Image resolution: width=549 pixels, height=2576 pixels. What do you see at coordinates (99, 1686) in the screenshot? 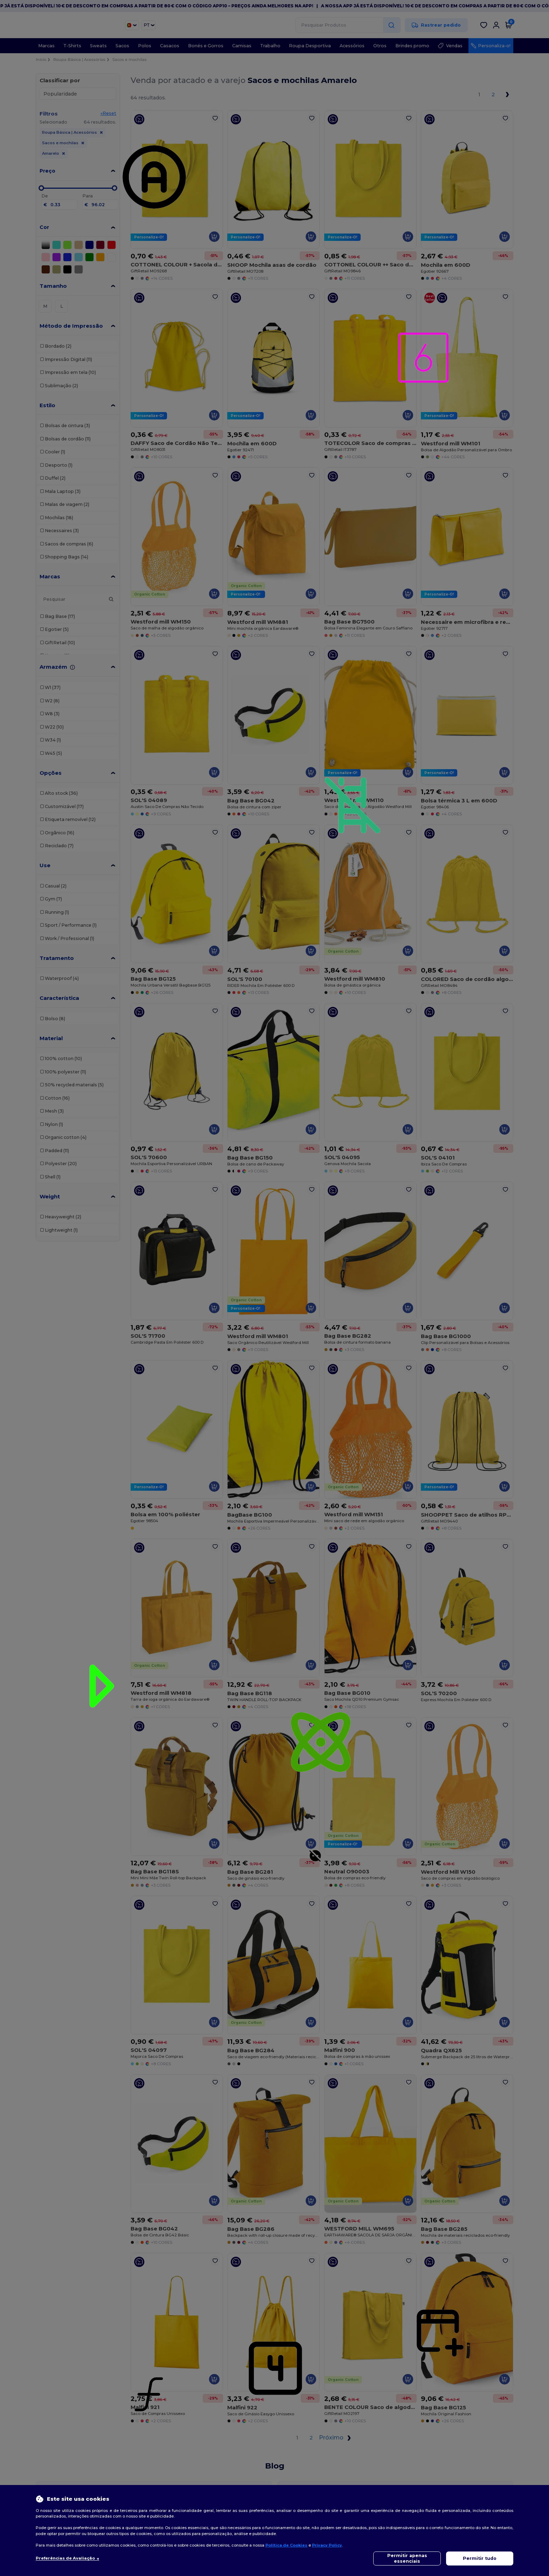
I see `navigate to the next item or screen` at bounding box center [99, 1686].